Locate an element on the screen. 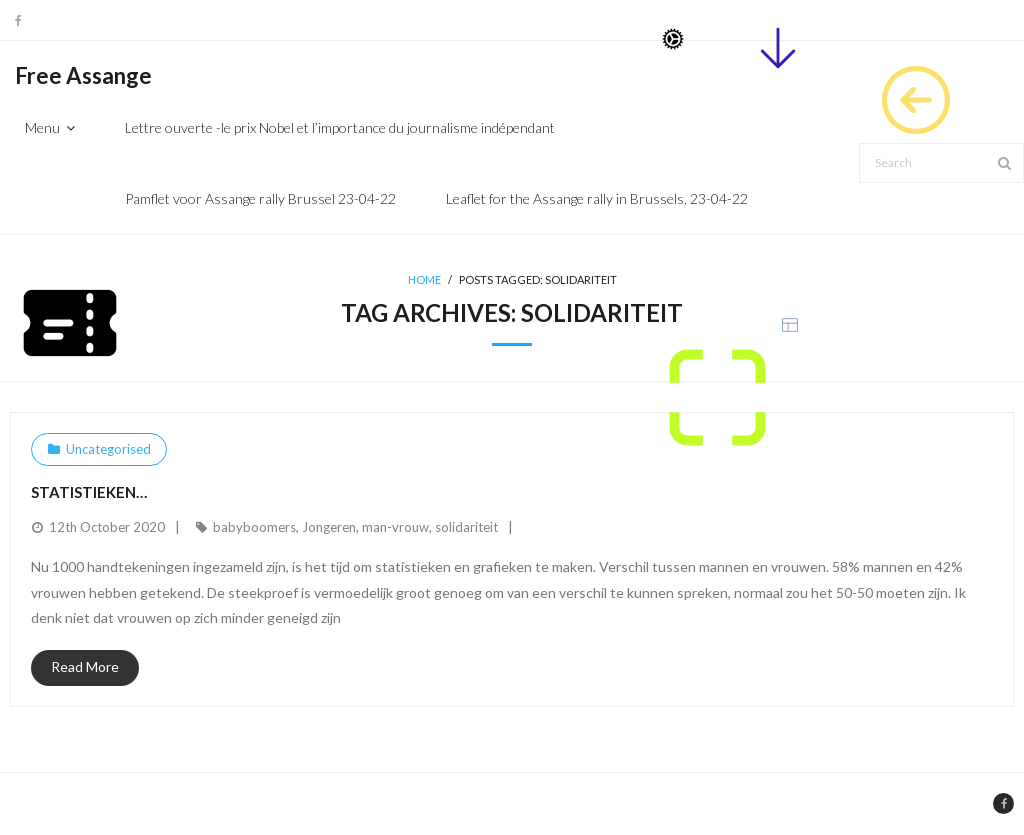 The image size is (1024, 835). change page layout options is located at coordinates (790, 325).